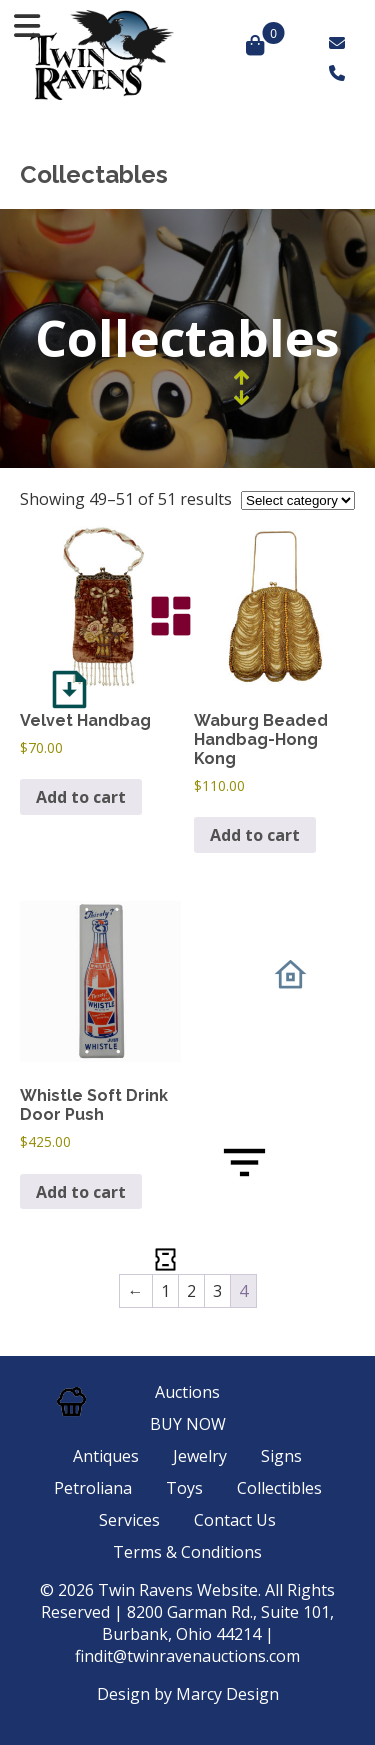 This screenshot has width=375, height=1745. What do you see at coordinates (290, 975) in the screenshot?
I see `navigate to home screen` at bounding box center [290, 975].